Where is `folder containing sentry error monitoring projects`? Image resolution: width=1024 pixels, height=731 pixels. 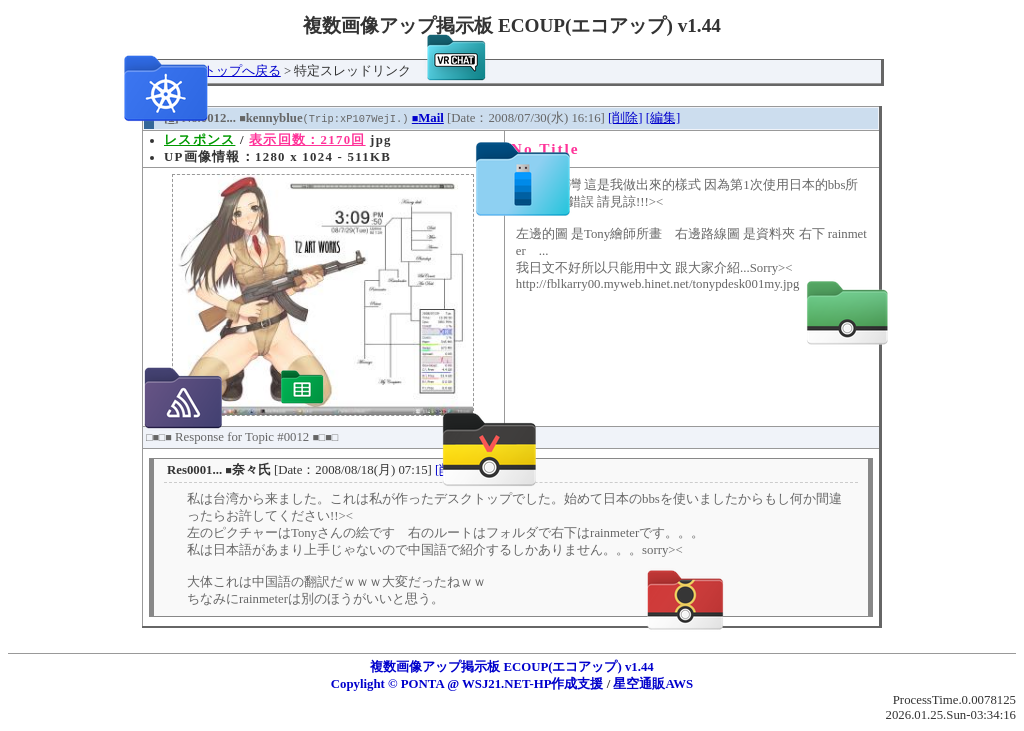
folder containing sentry error monitoring projects is located at coordinates (183, 400).